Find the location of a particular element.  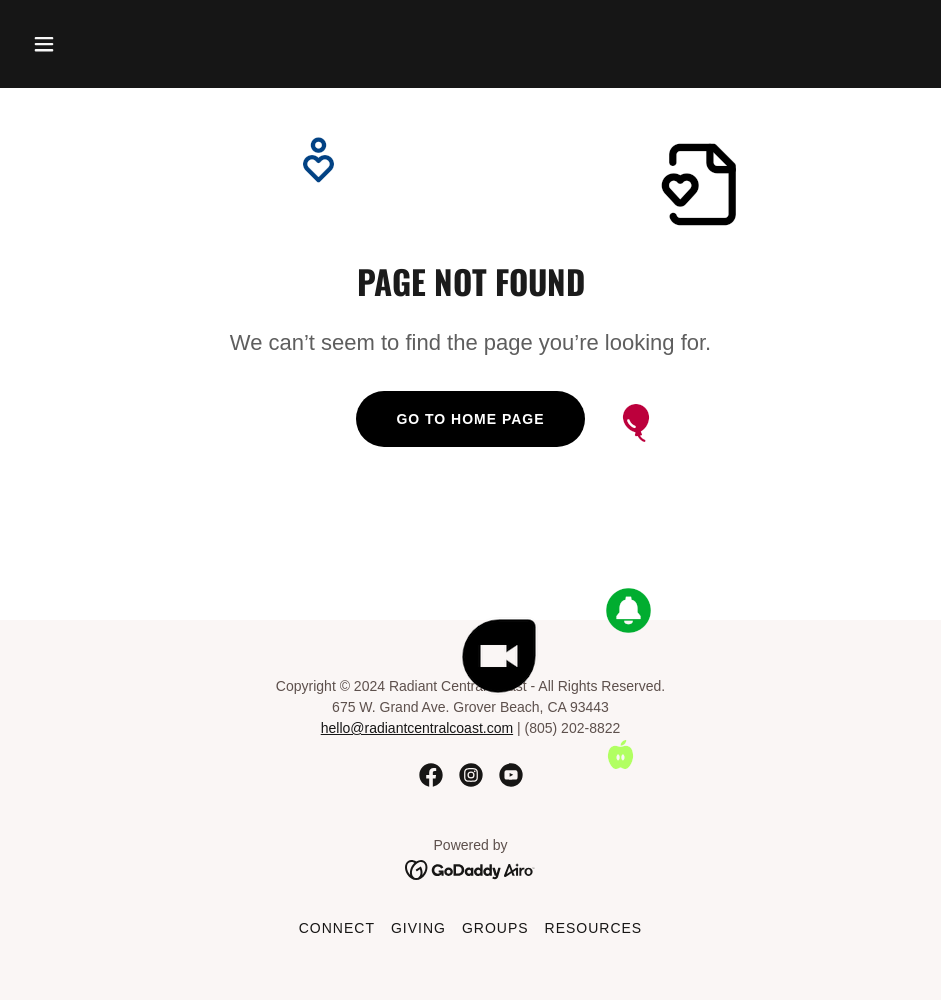

open google duo video calling app is located at coordinates (499, 656).